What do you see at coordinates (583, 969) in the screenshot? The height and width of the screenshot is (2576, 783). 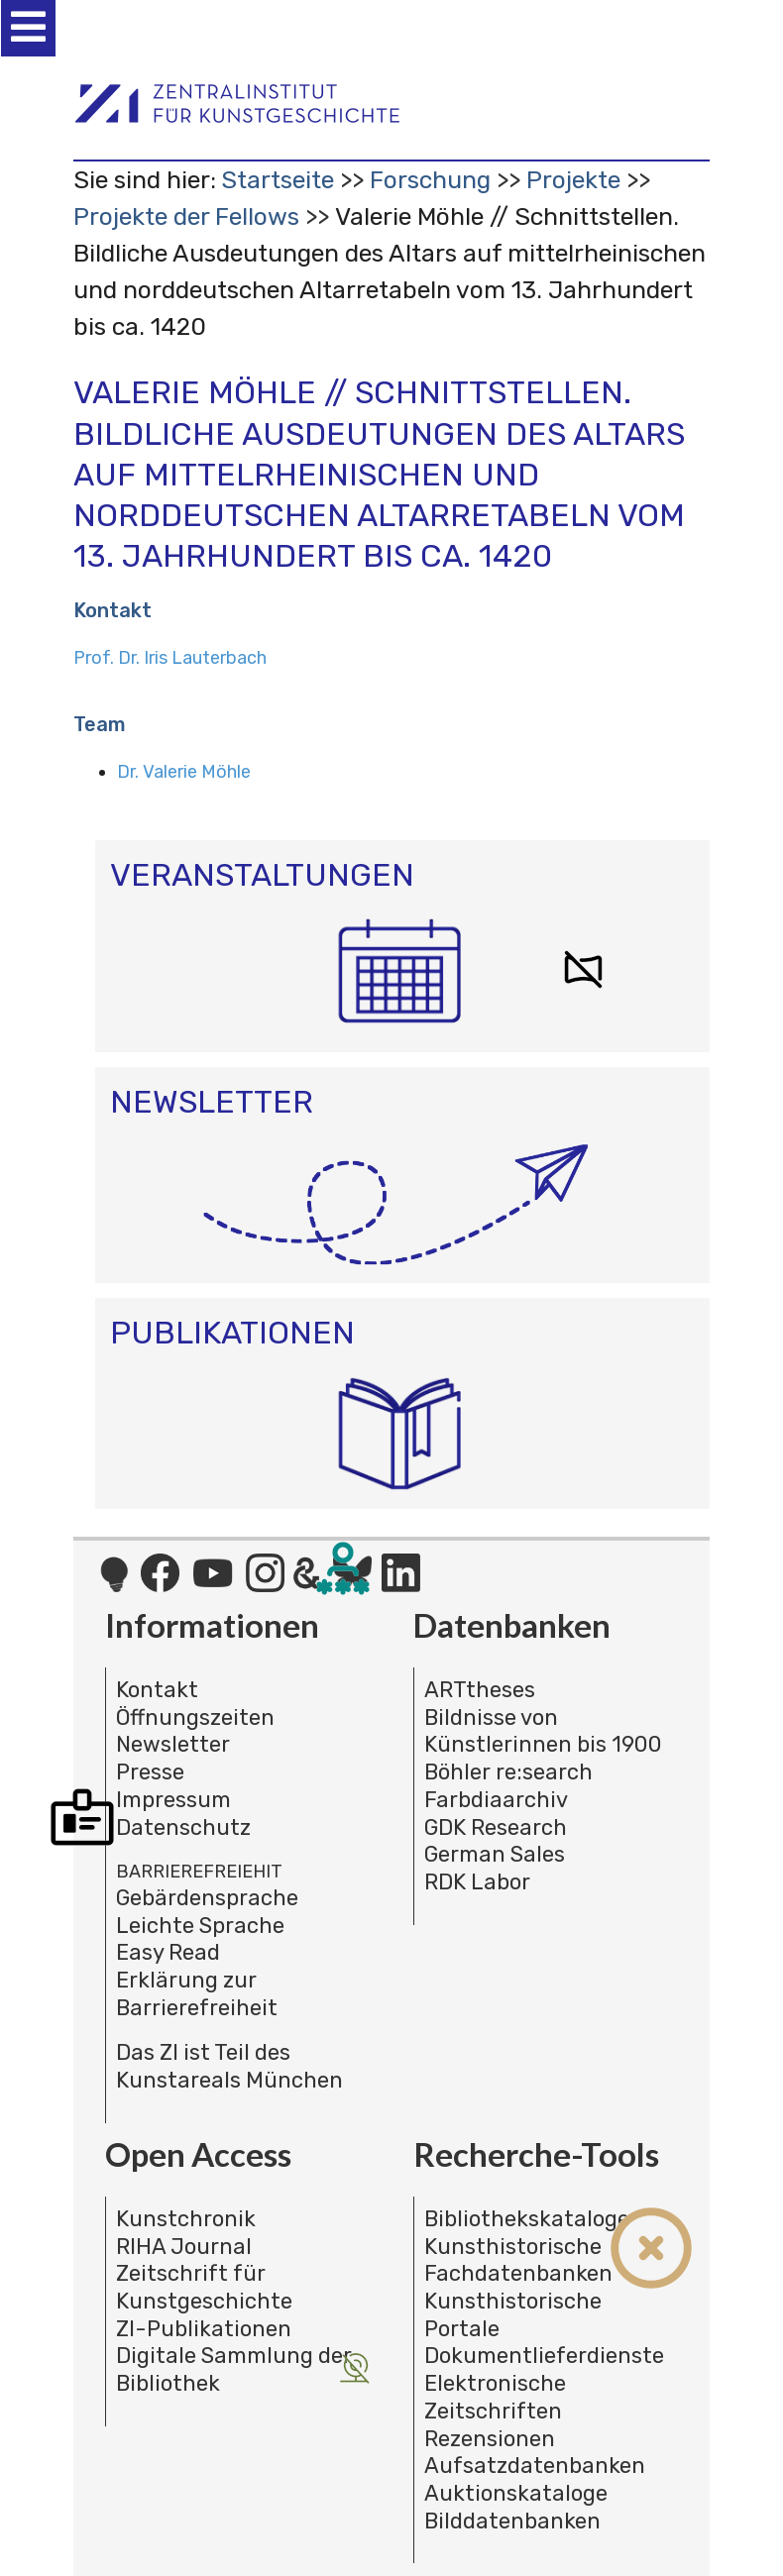 I see `disable horizontal panorama mode` at bounding box center [583, 969].